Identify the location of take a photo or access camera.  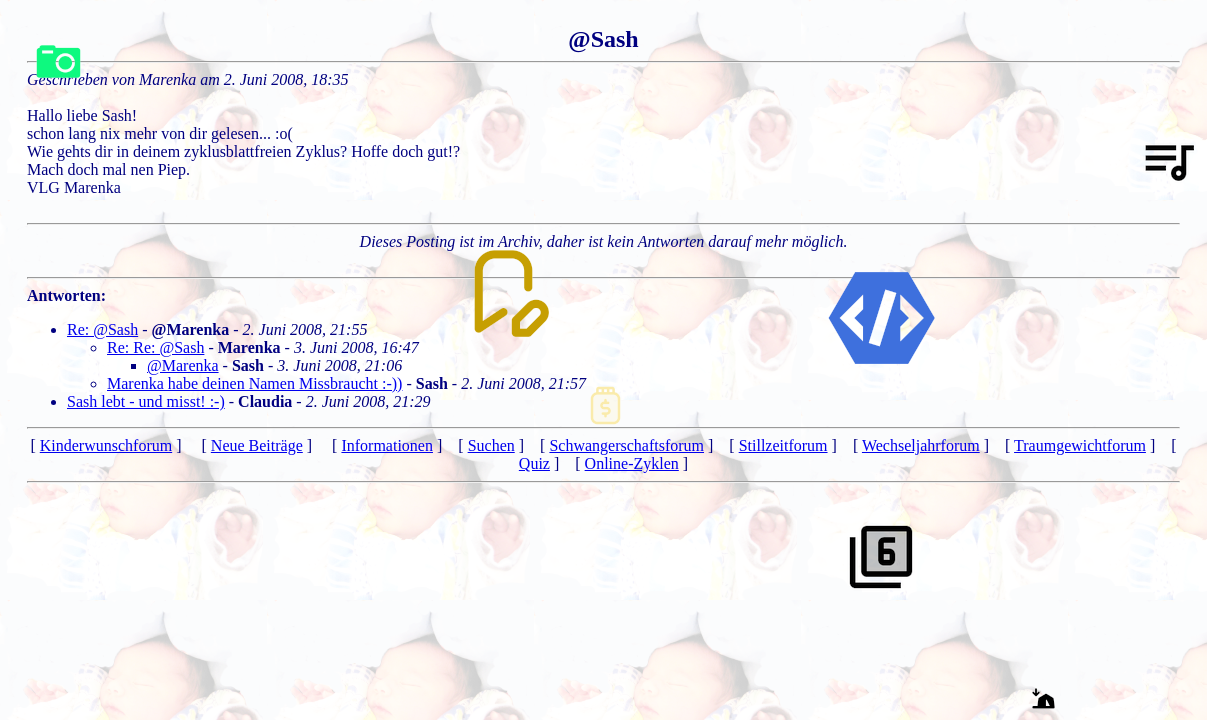
(58, 61).